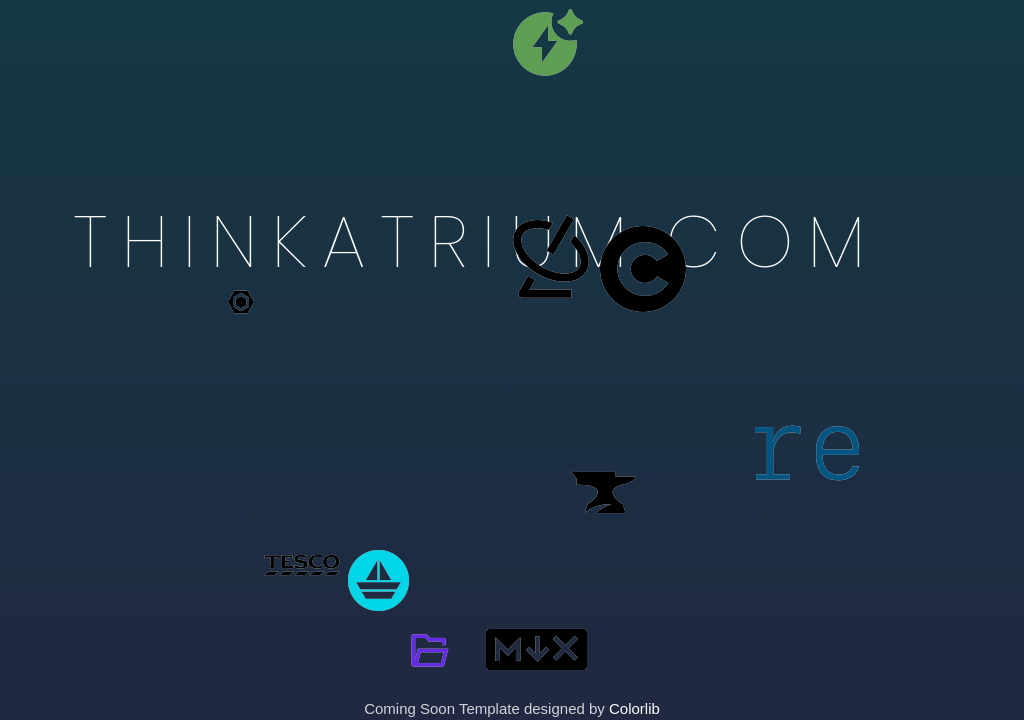 This screenshot has height=720, width=1024. I want to click on open the Coursera app, so click(643, 269).